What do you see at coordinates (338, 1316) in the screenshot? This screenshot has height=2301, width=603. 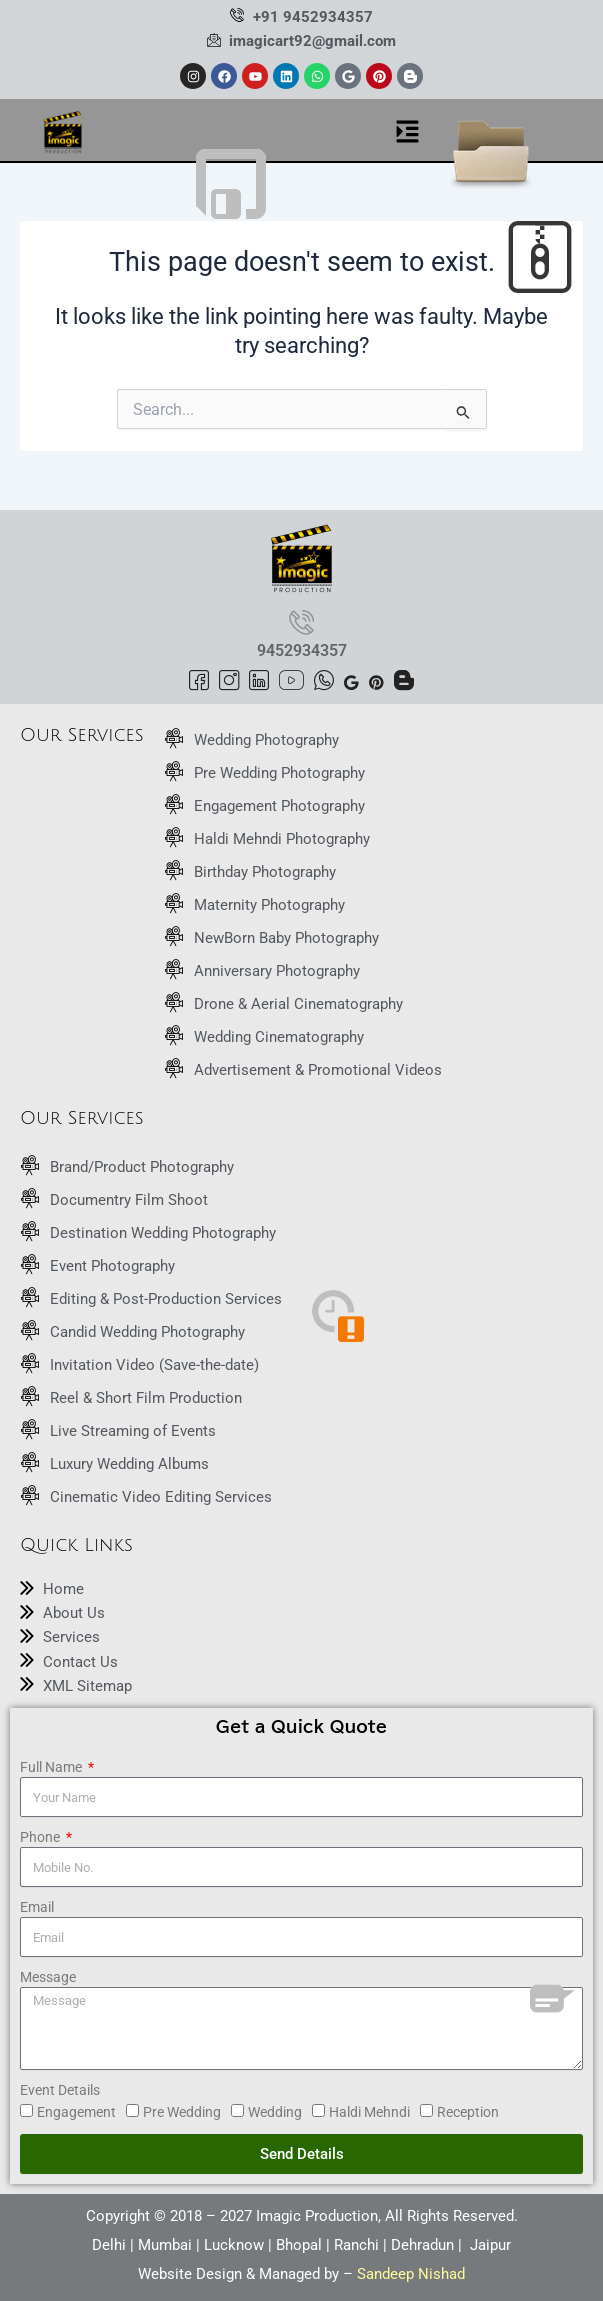 I see `indicates an upcoming appointment or event` at bounding box center [338, 1316].